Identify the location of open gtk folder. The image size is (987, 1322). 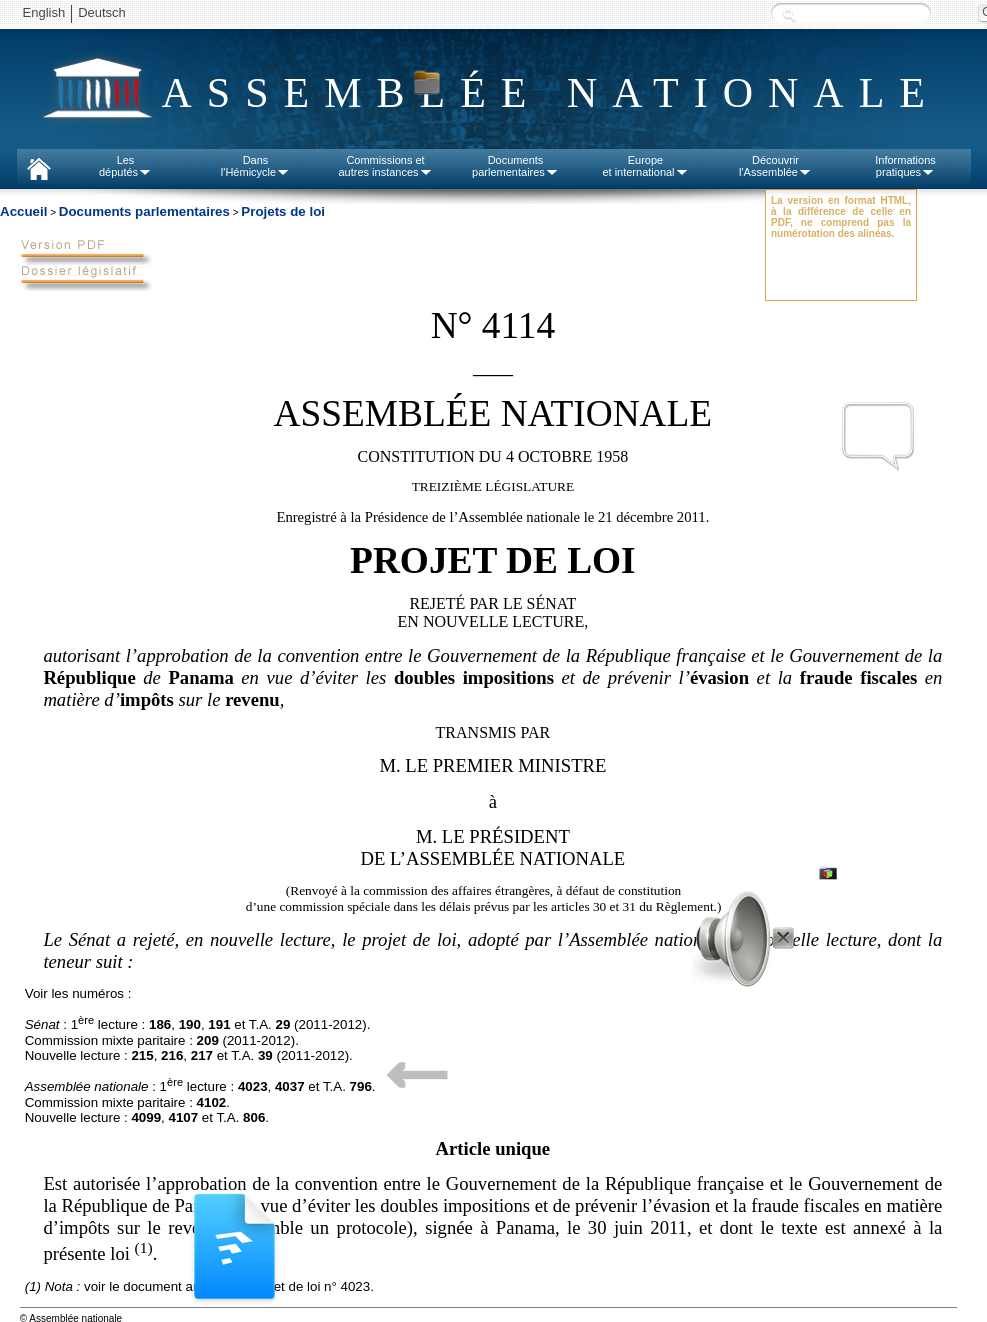
(828, 873).